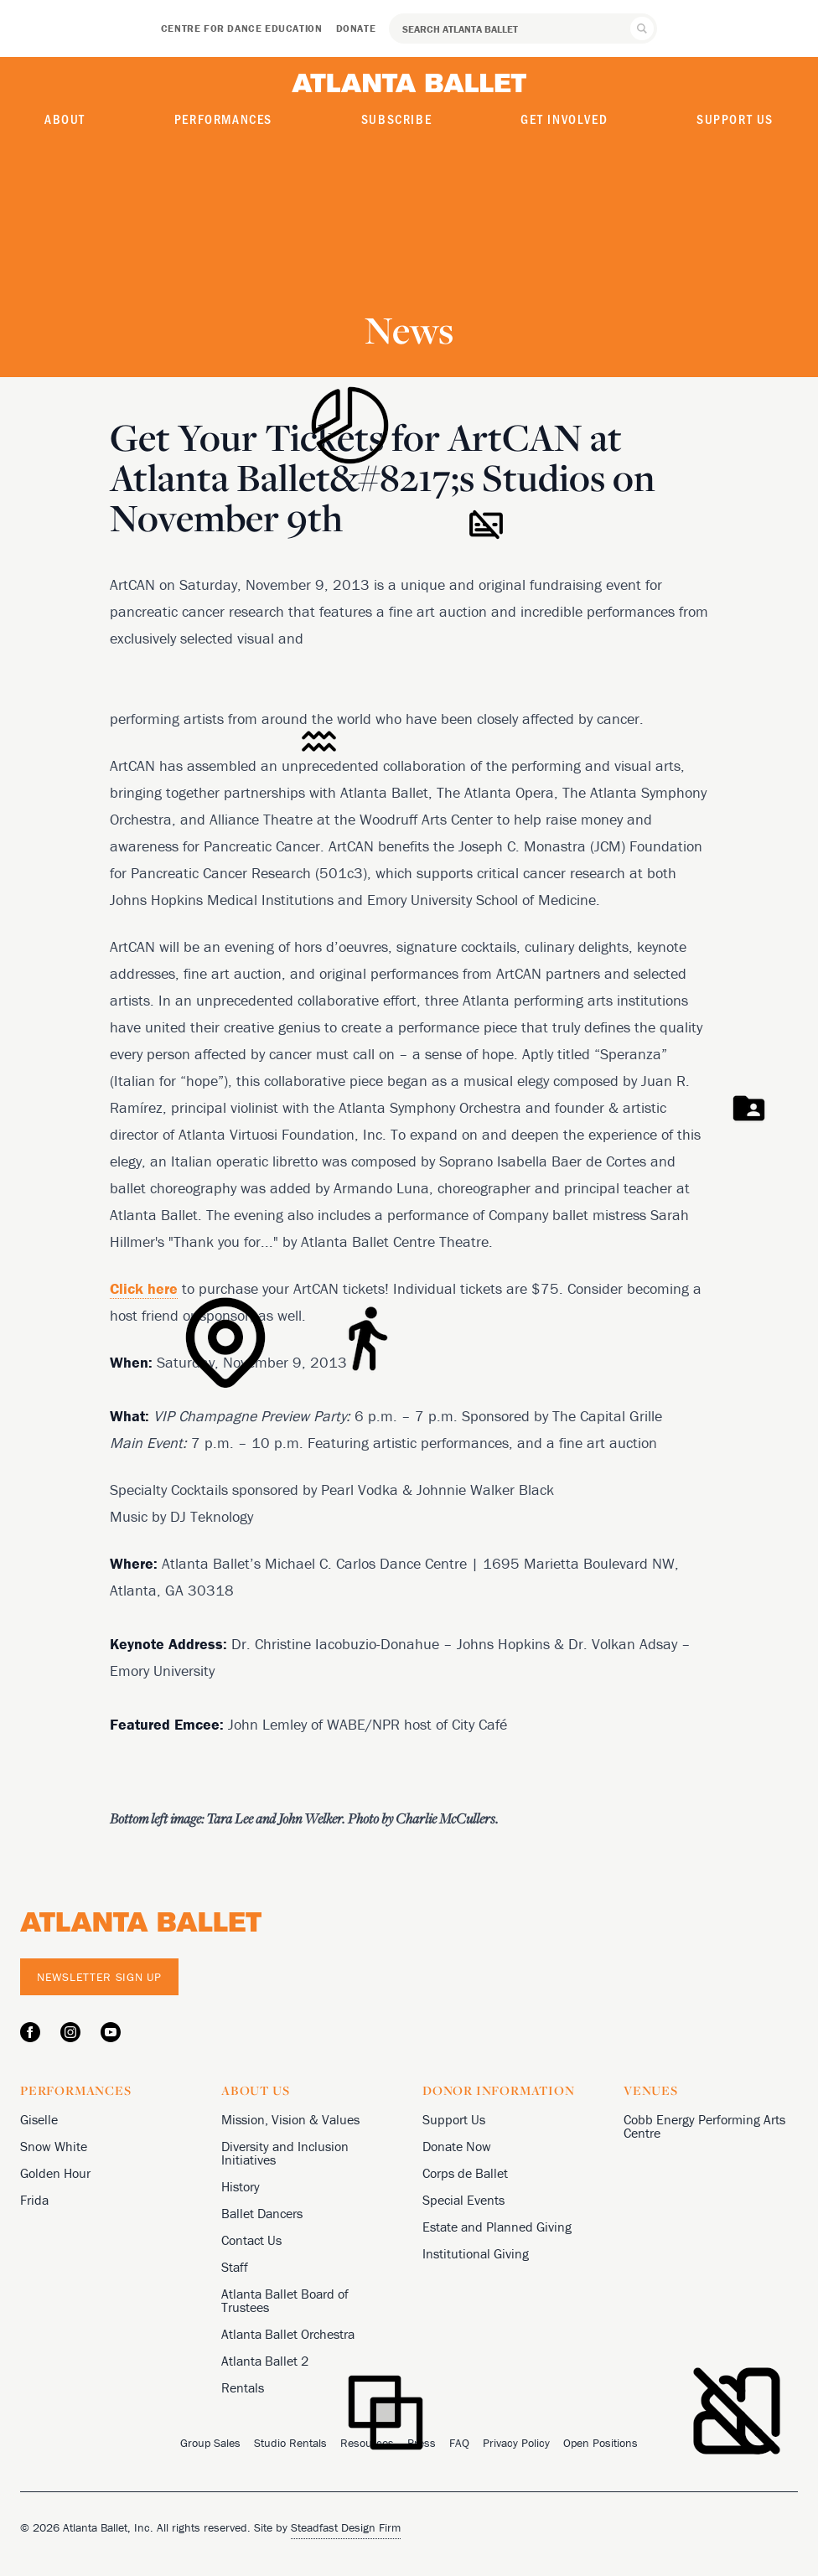  I want to click on merge or intersect selected layers, so click(386, 2413).